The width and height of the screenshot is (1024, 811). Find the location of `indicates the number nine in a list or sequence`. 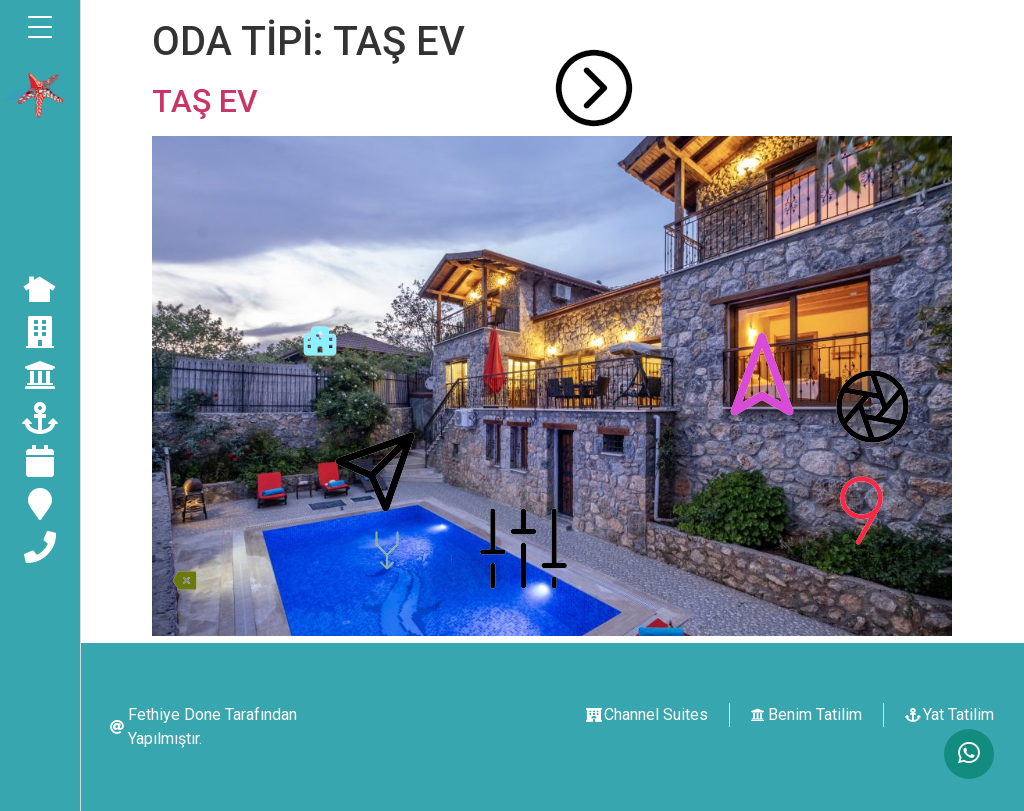

indicates the number nine in a list or sequence is located at coordinates (861, 510).